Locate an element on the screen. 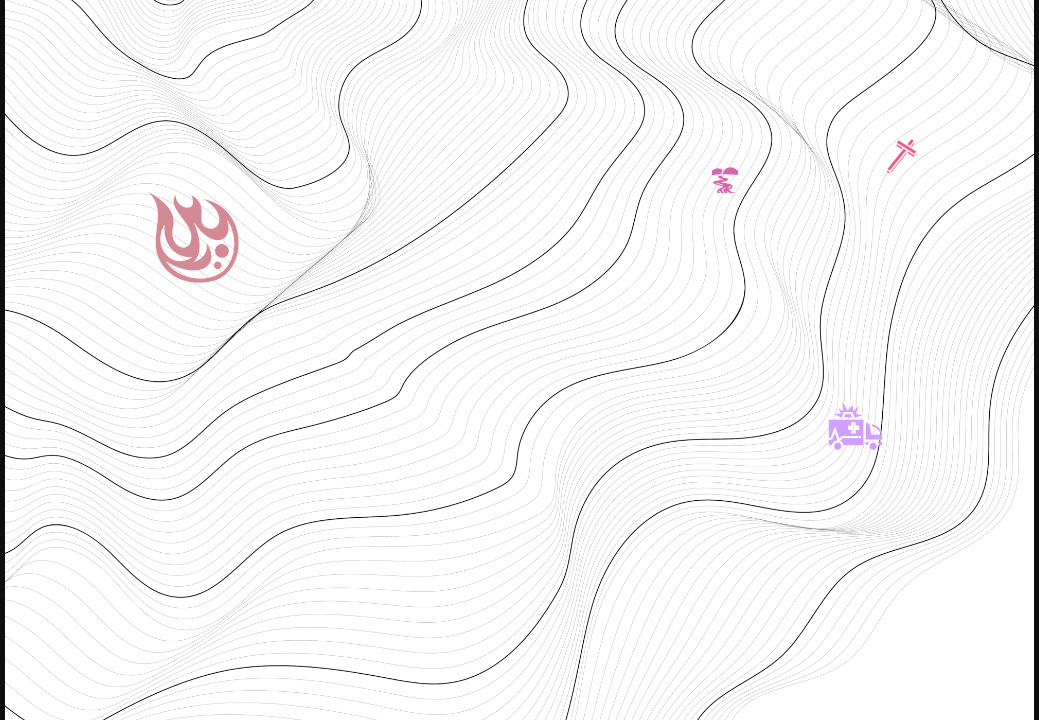 The height and width of the screenshot is (720, 1039). view river or waterway on map is located at coordinates (725, 180).